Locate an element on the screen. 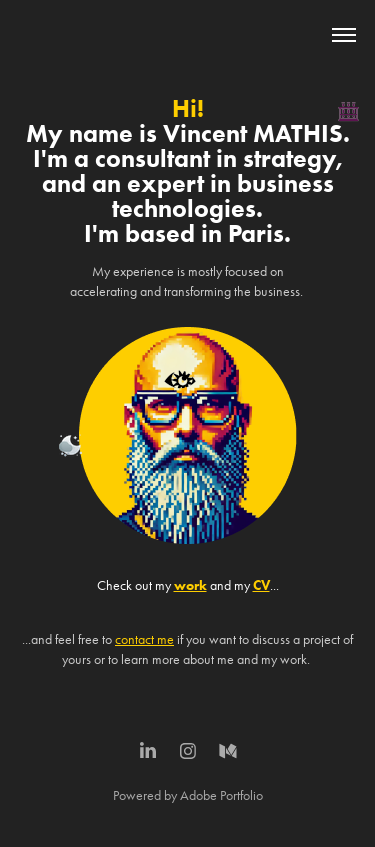 Image resolution: width=375 pixels, height=847 pixels. indicates a special ability or enhanced vision power-up is located at coordinates (180, 381).